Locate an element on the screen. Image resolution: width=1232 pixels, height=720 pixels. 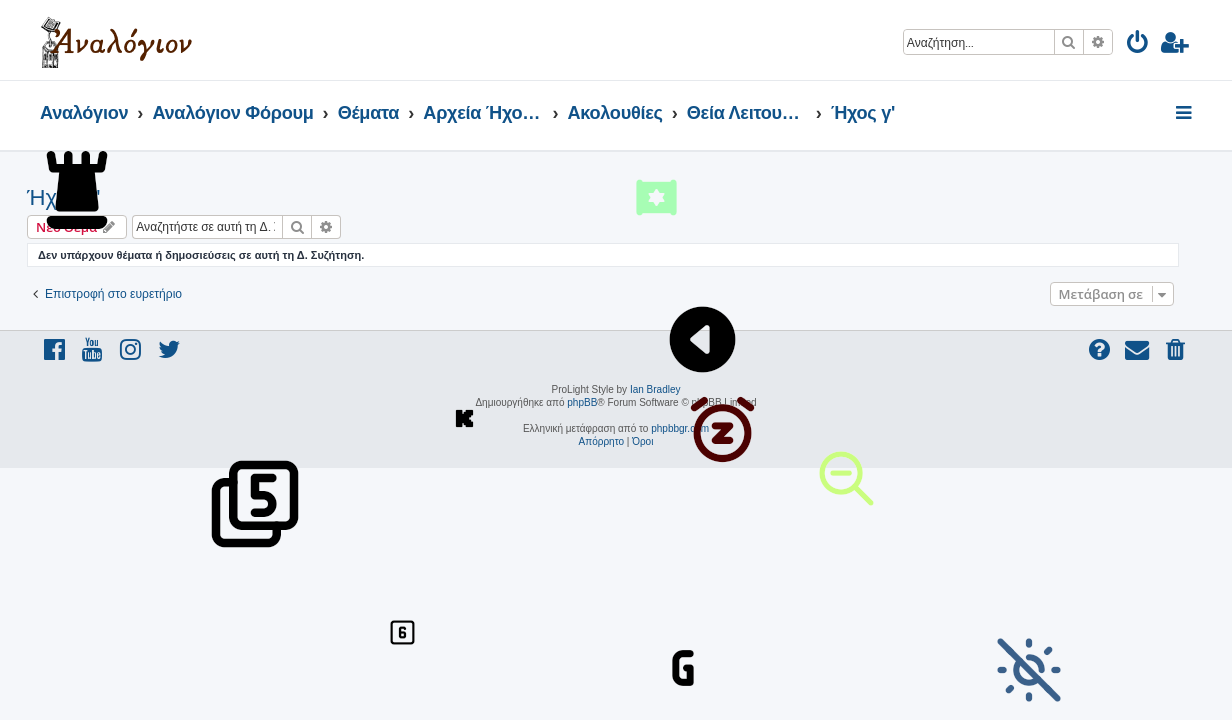
view 5 stacked items or layers is located at coordinates (255, 504).